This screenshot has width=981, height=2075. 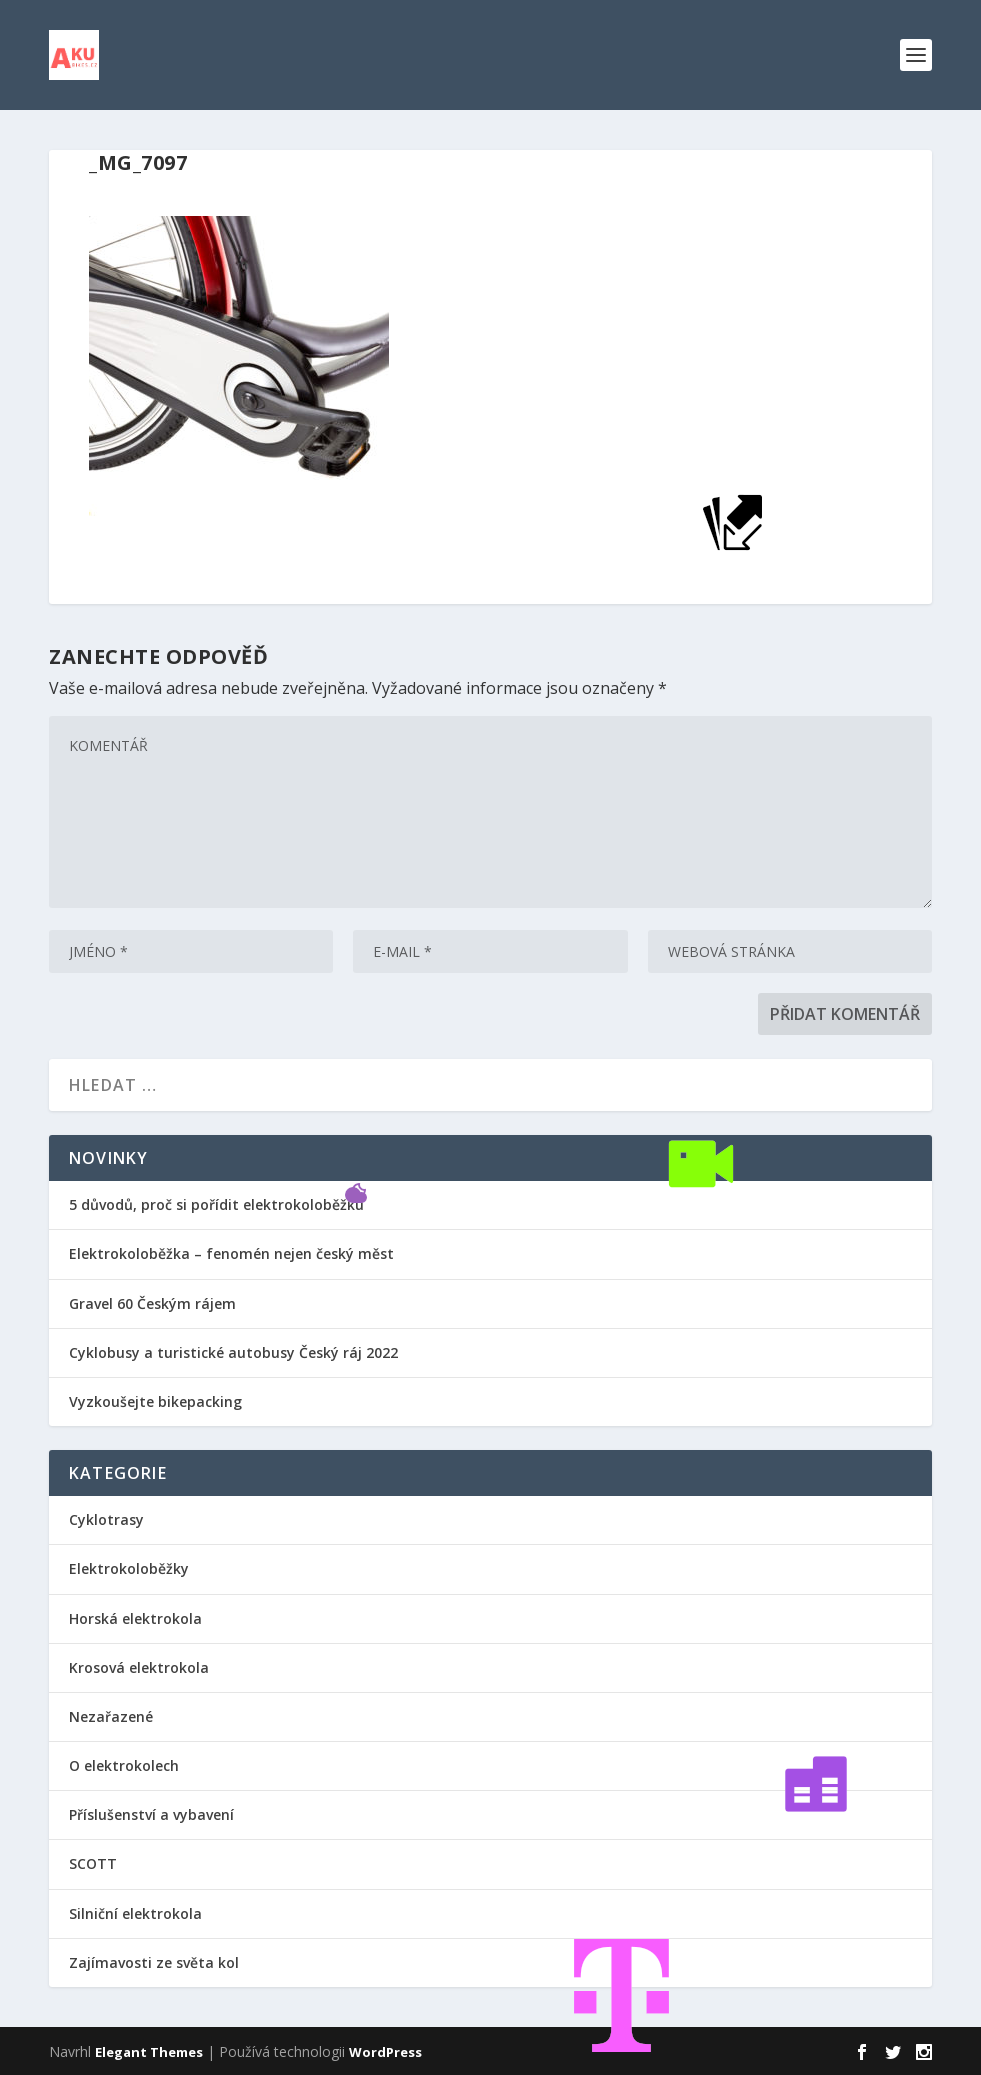 I want to click on start recording a video, so click(x=701, y=1164).